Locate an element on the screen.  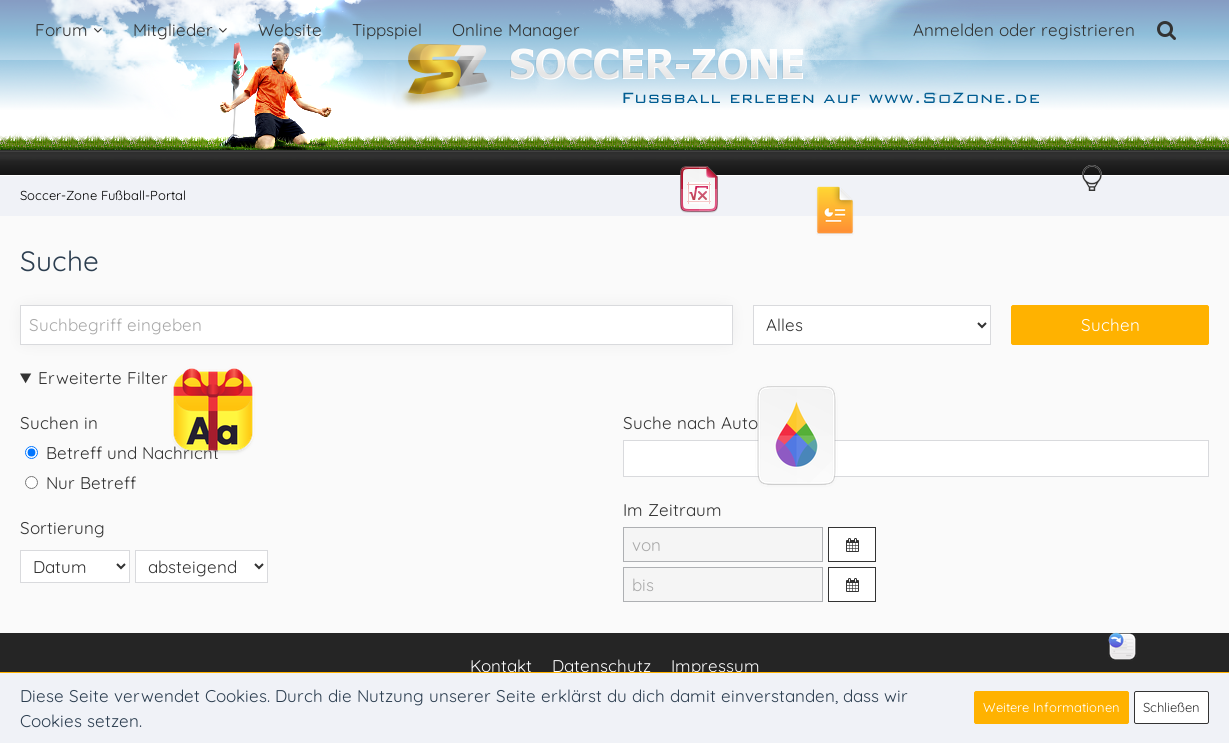
open a presentation file is located at coordinates (835, 211).